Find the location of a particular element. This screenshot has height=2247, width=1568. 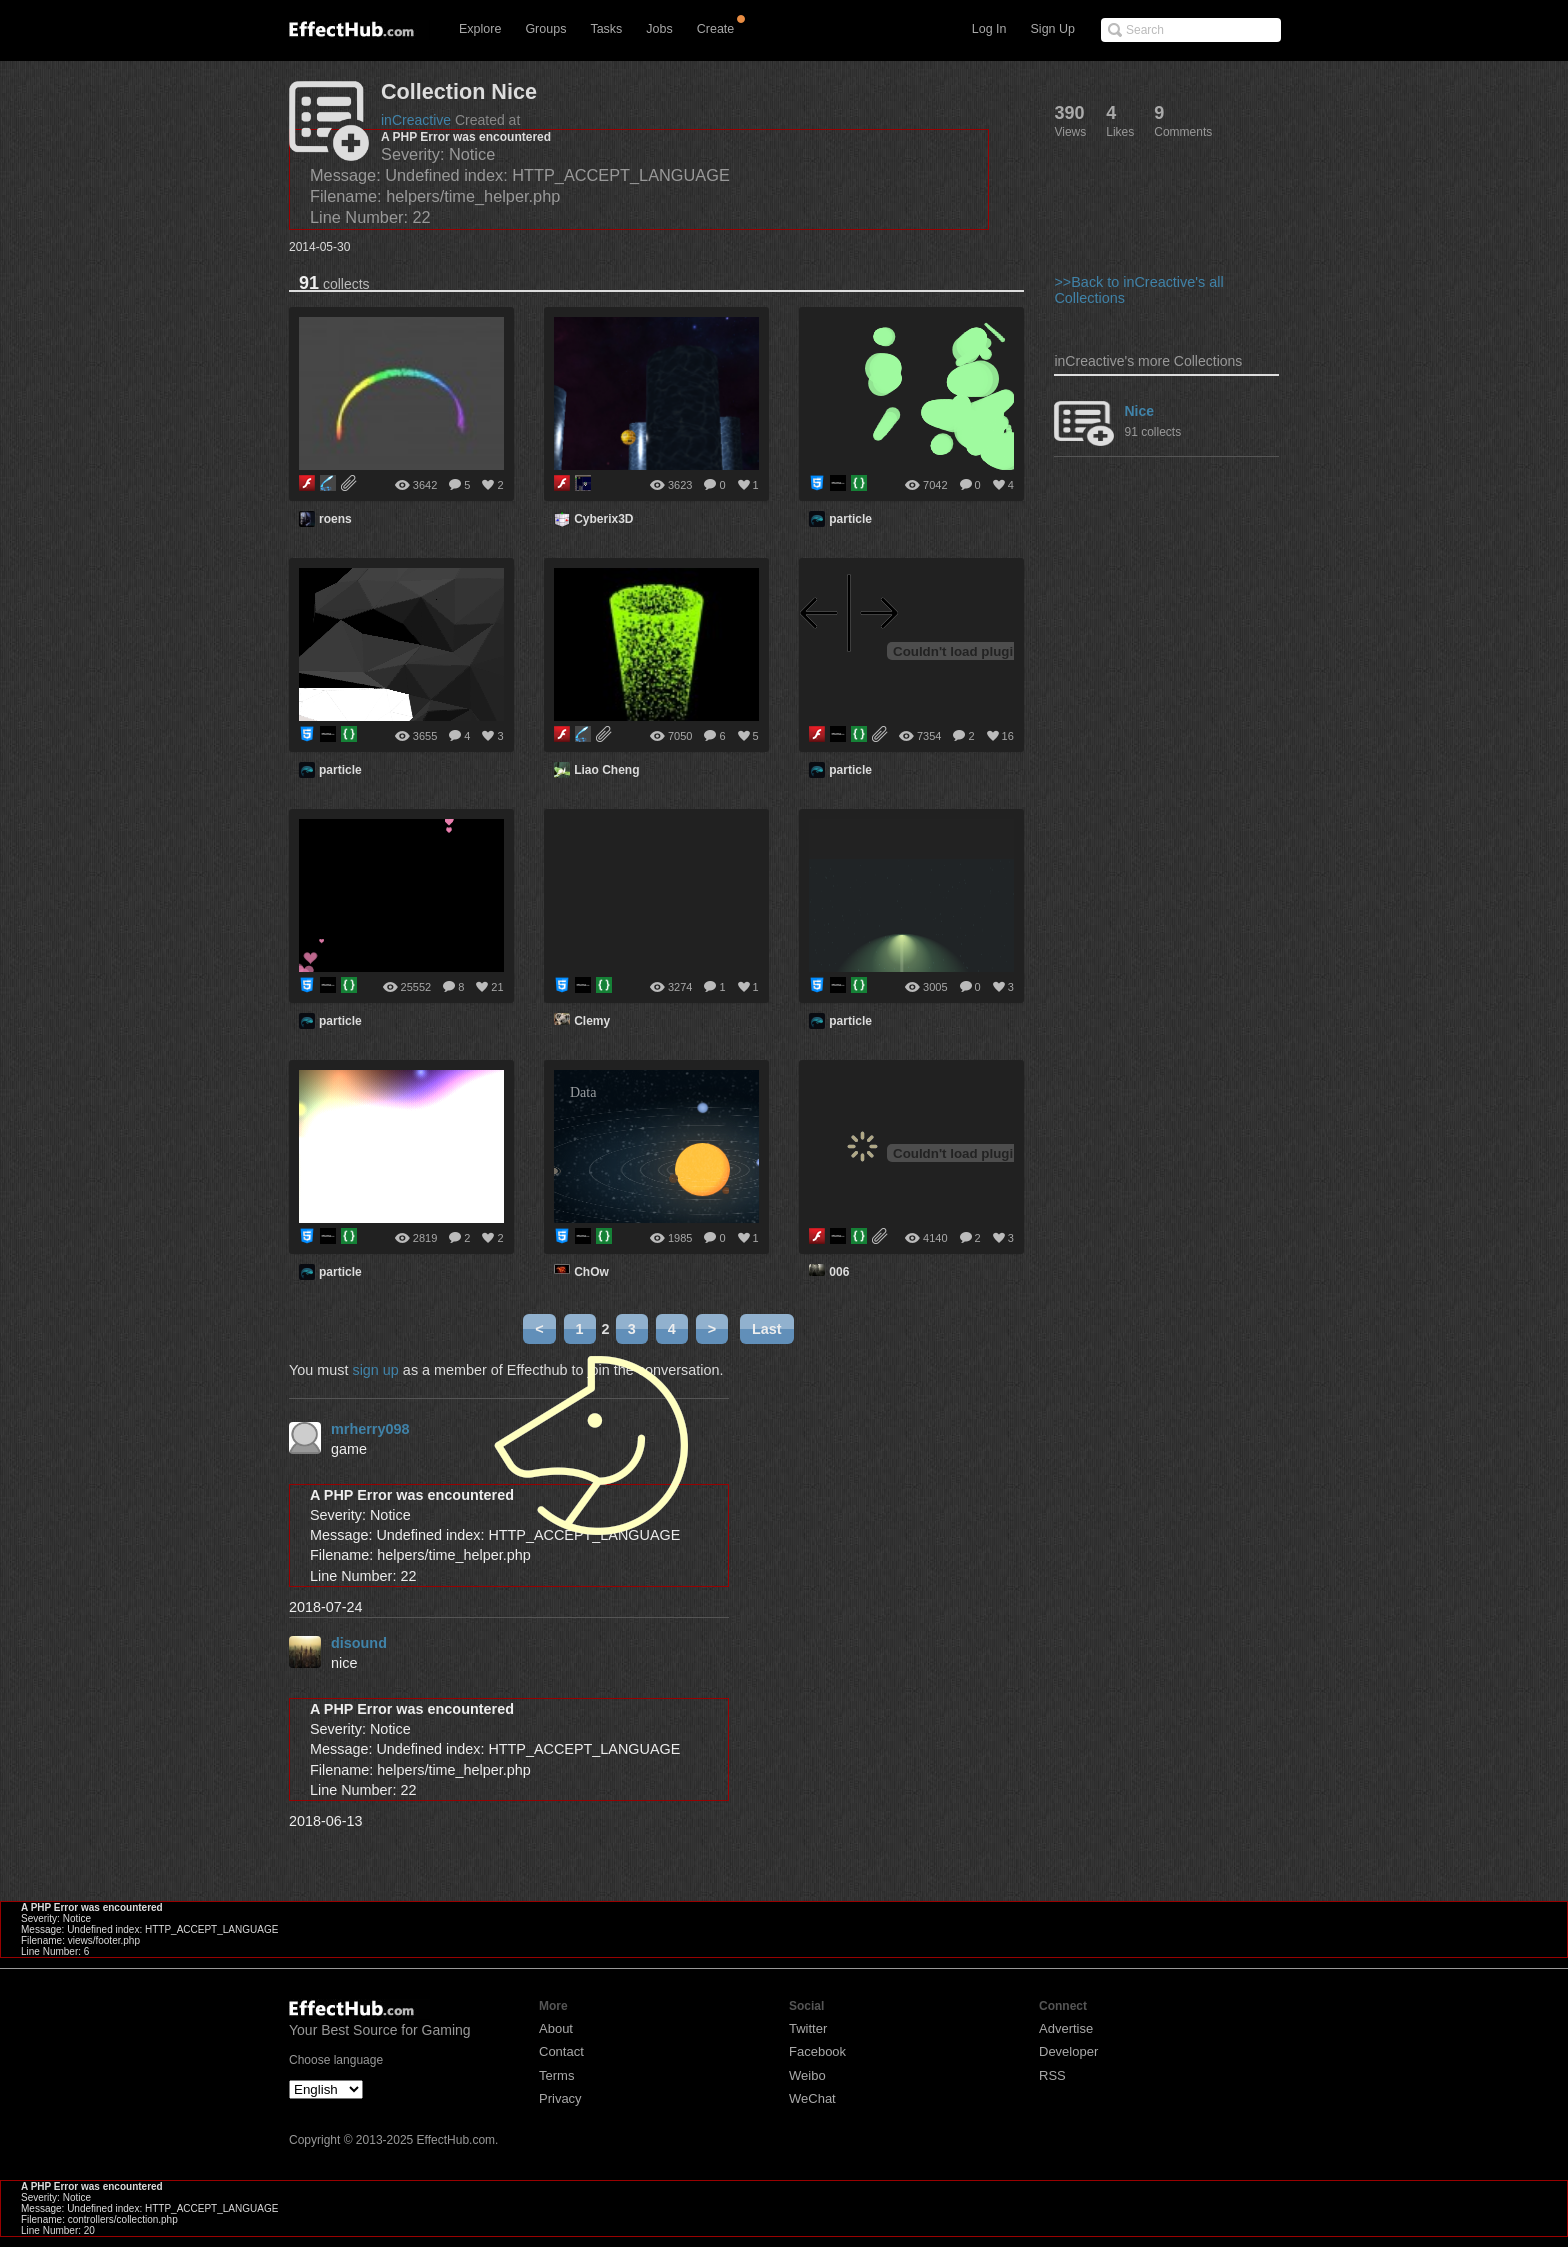

access equestrian or horse-related features is located at coordinates (598, 1445).